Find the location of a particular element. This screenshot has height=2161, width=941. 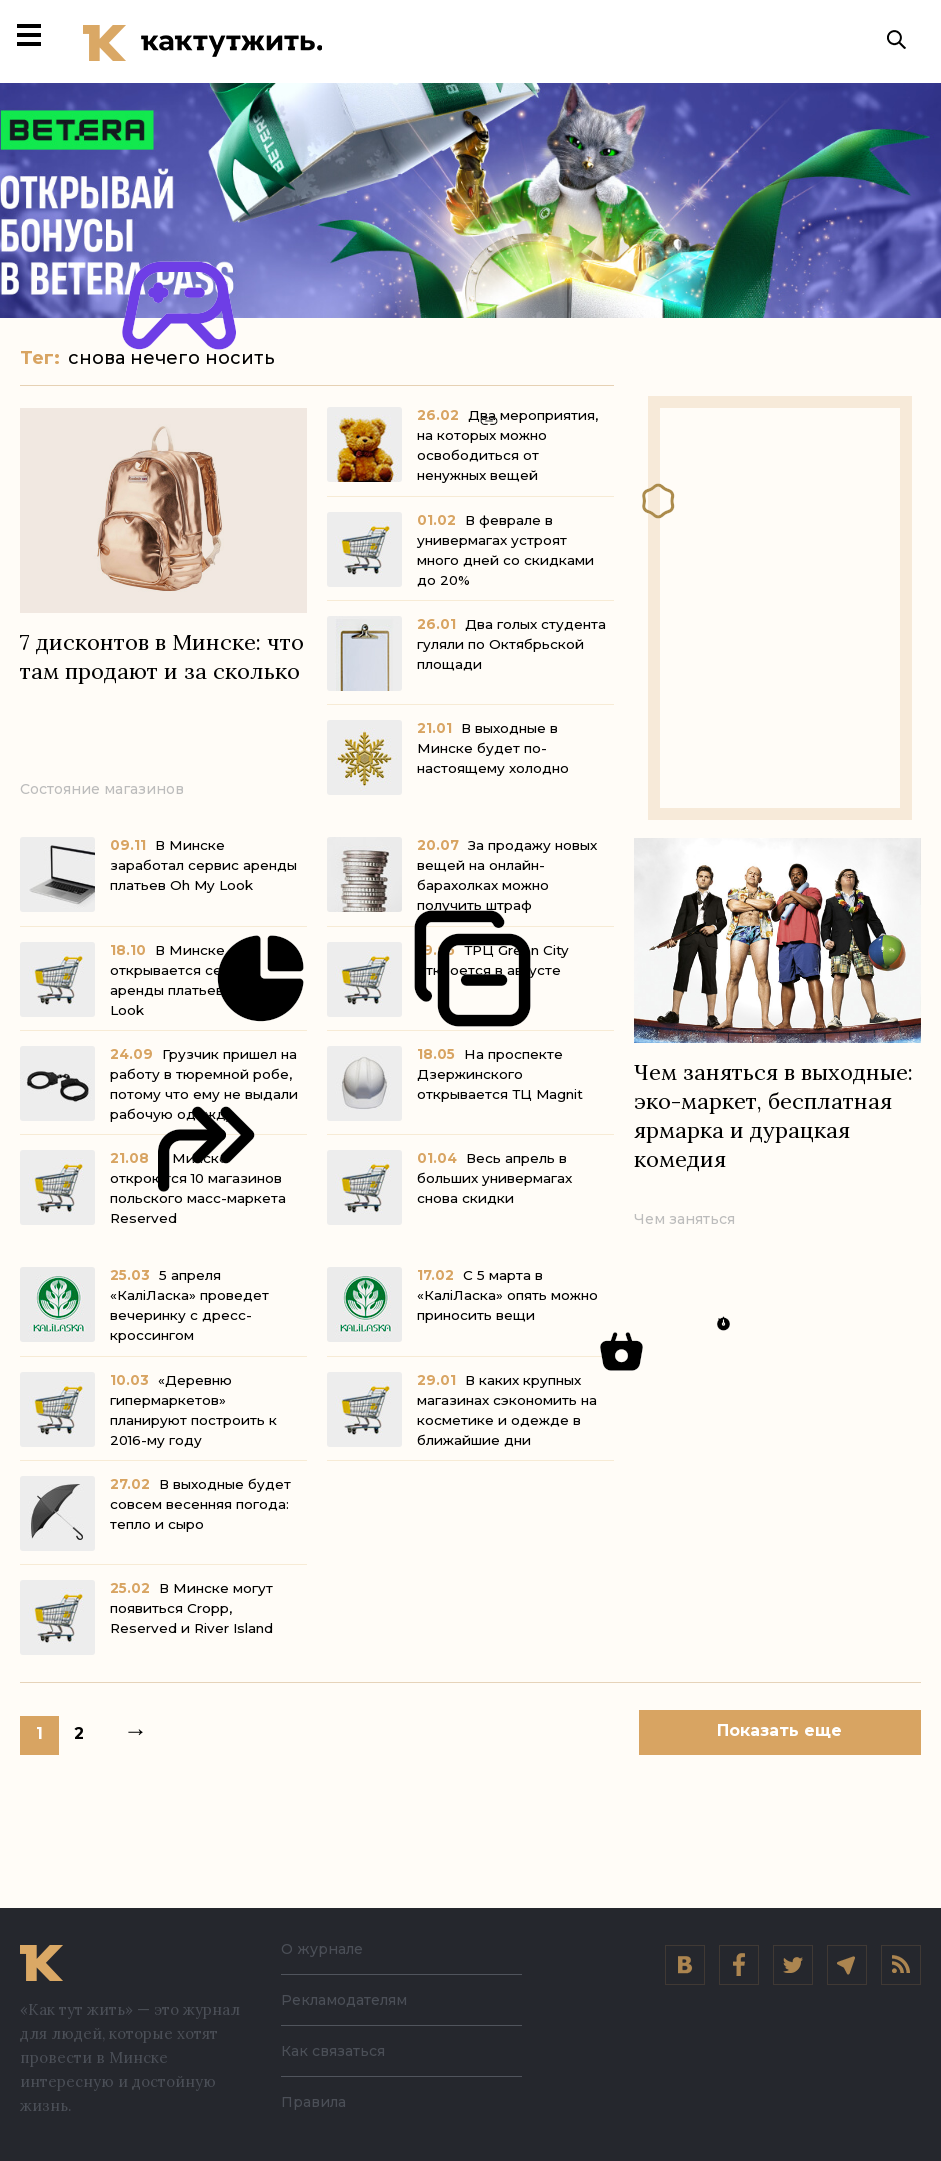

forward message to multiple recipients is located at coordinates (209, 1152).